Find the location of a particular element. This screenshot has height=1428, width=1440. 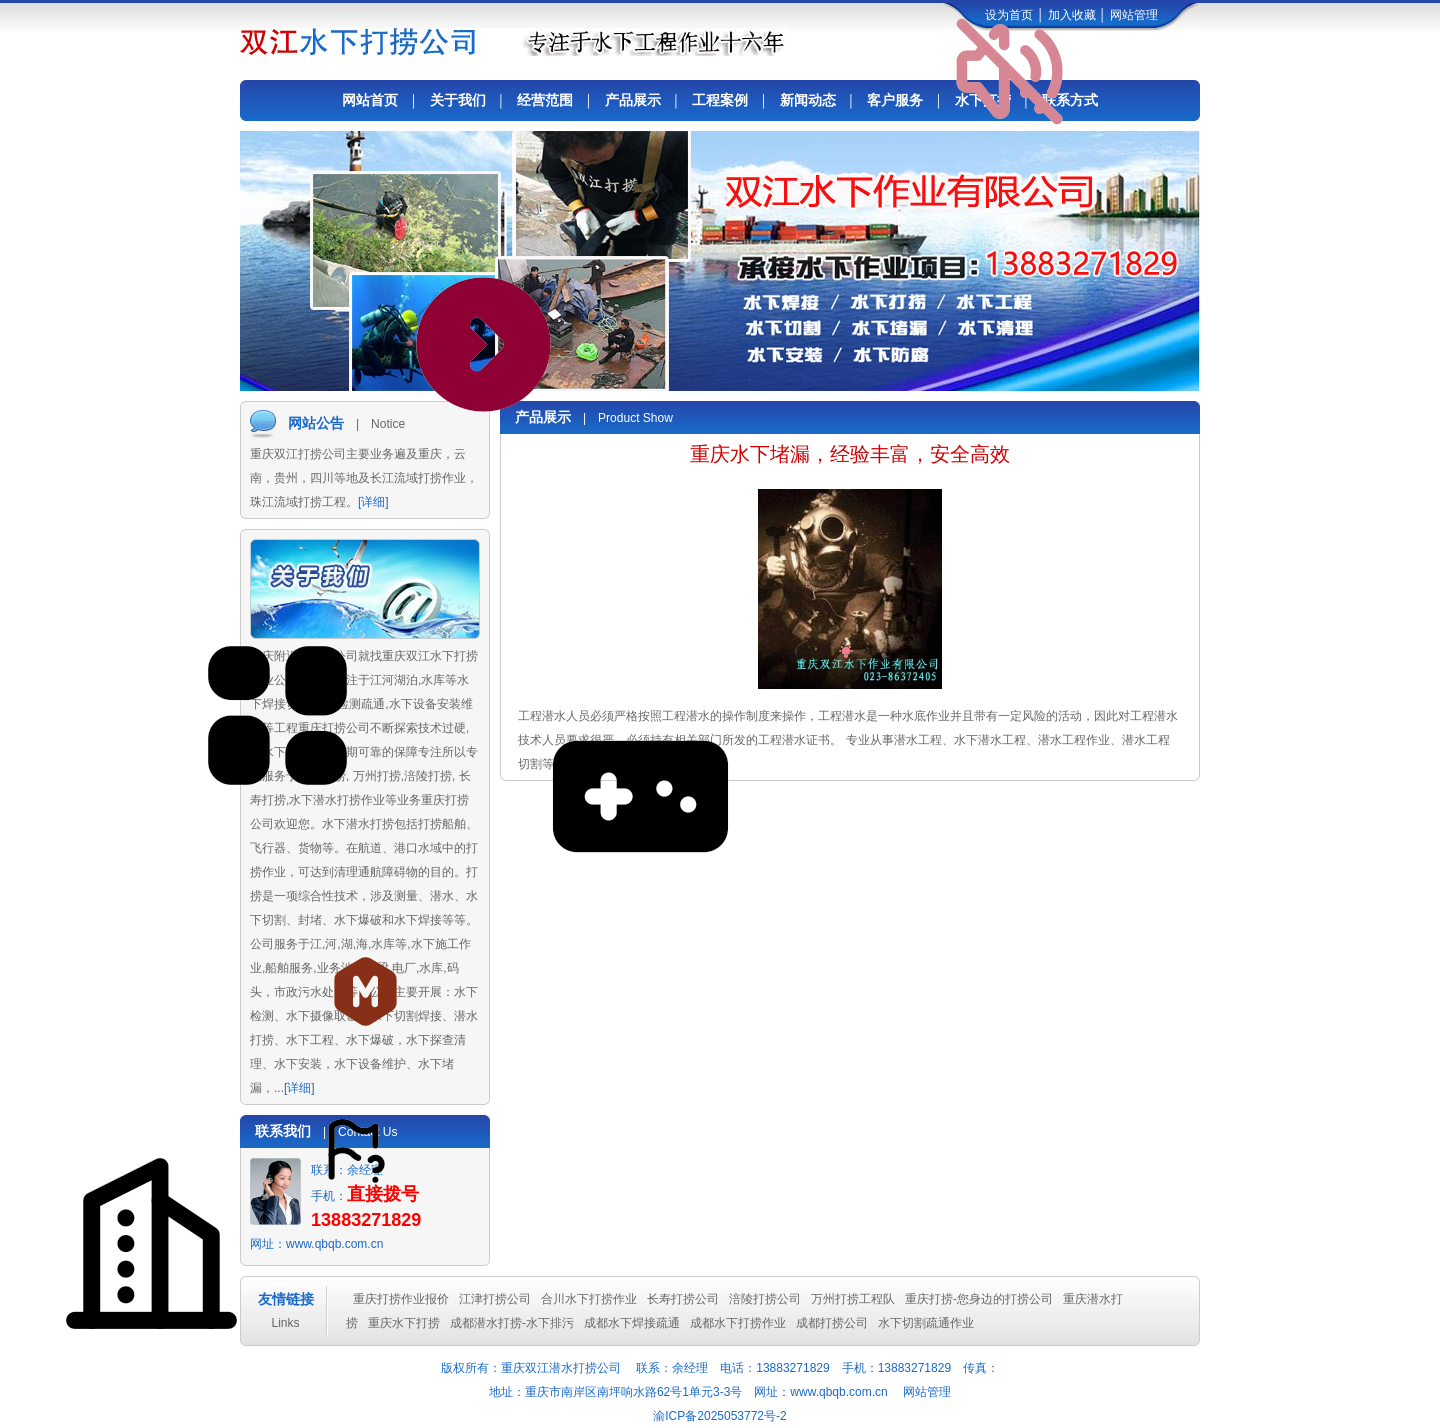

go to next item or page is located at coordinates (483, 344).